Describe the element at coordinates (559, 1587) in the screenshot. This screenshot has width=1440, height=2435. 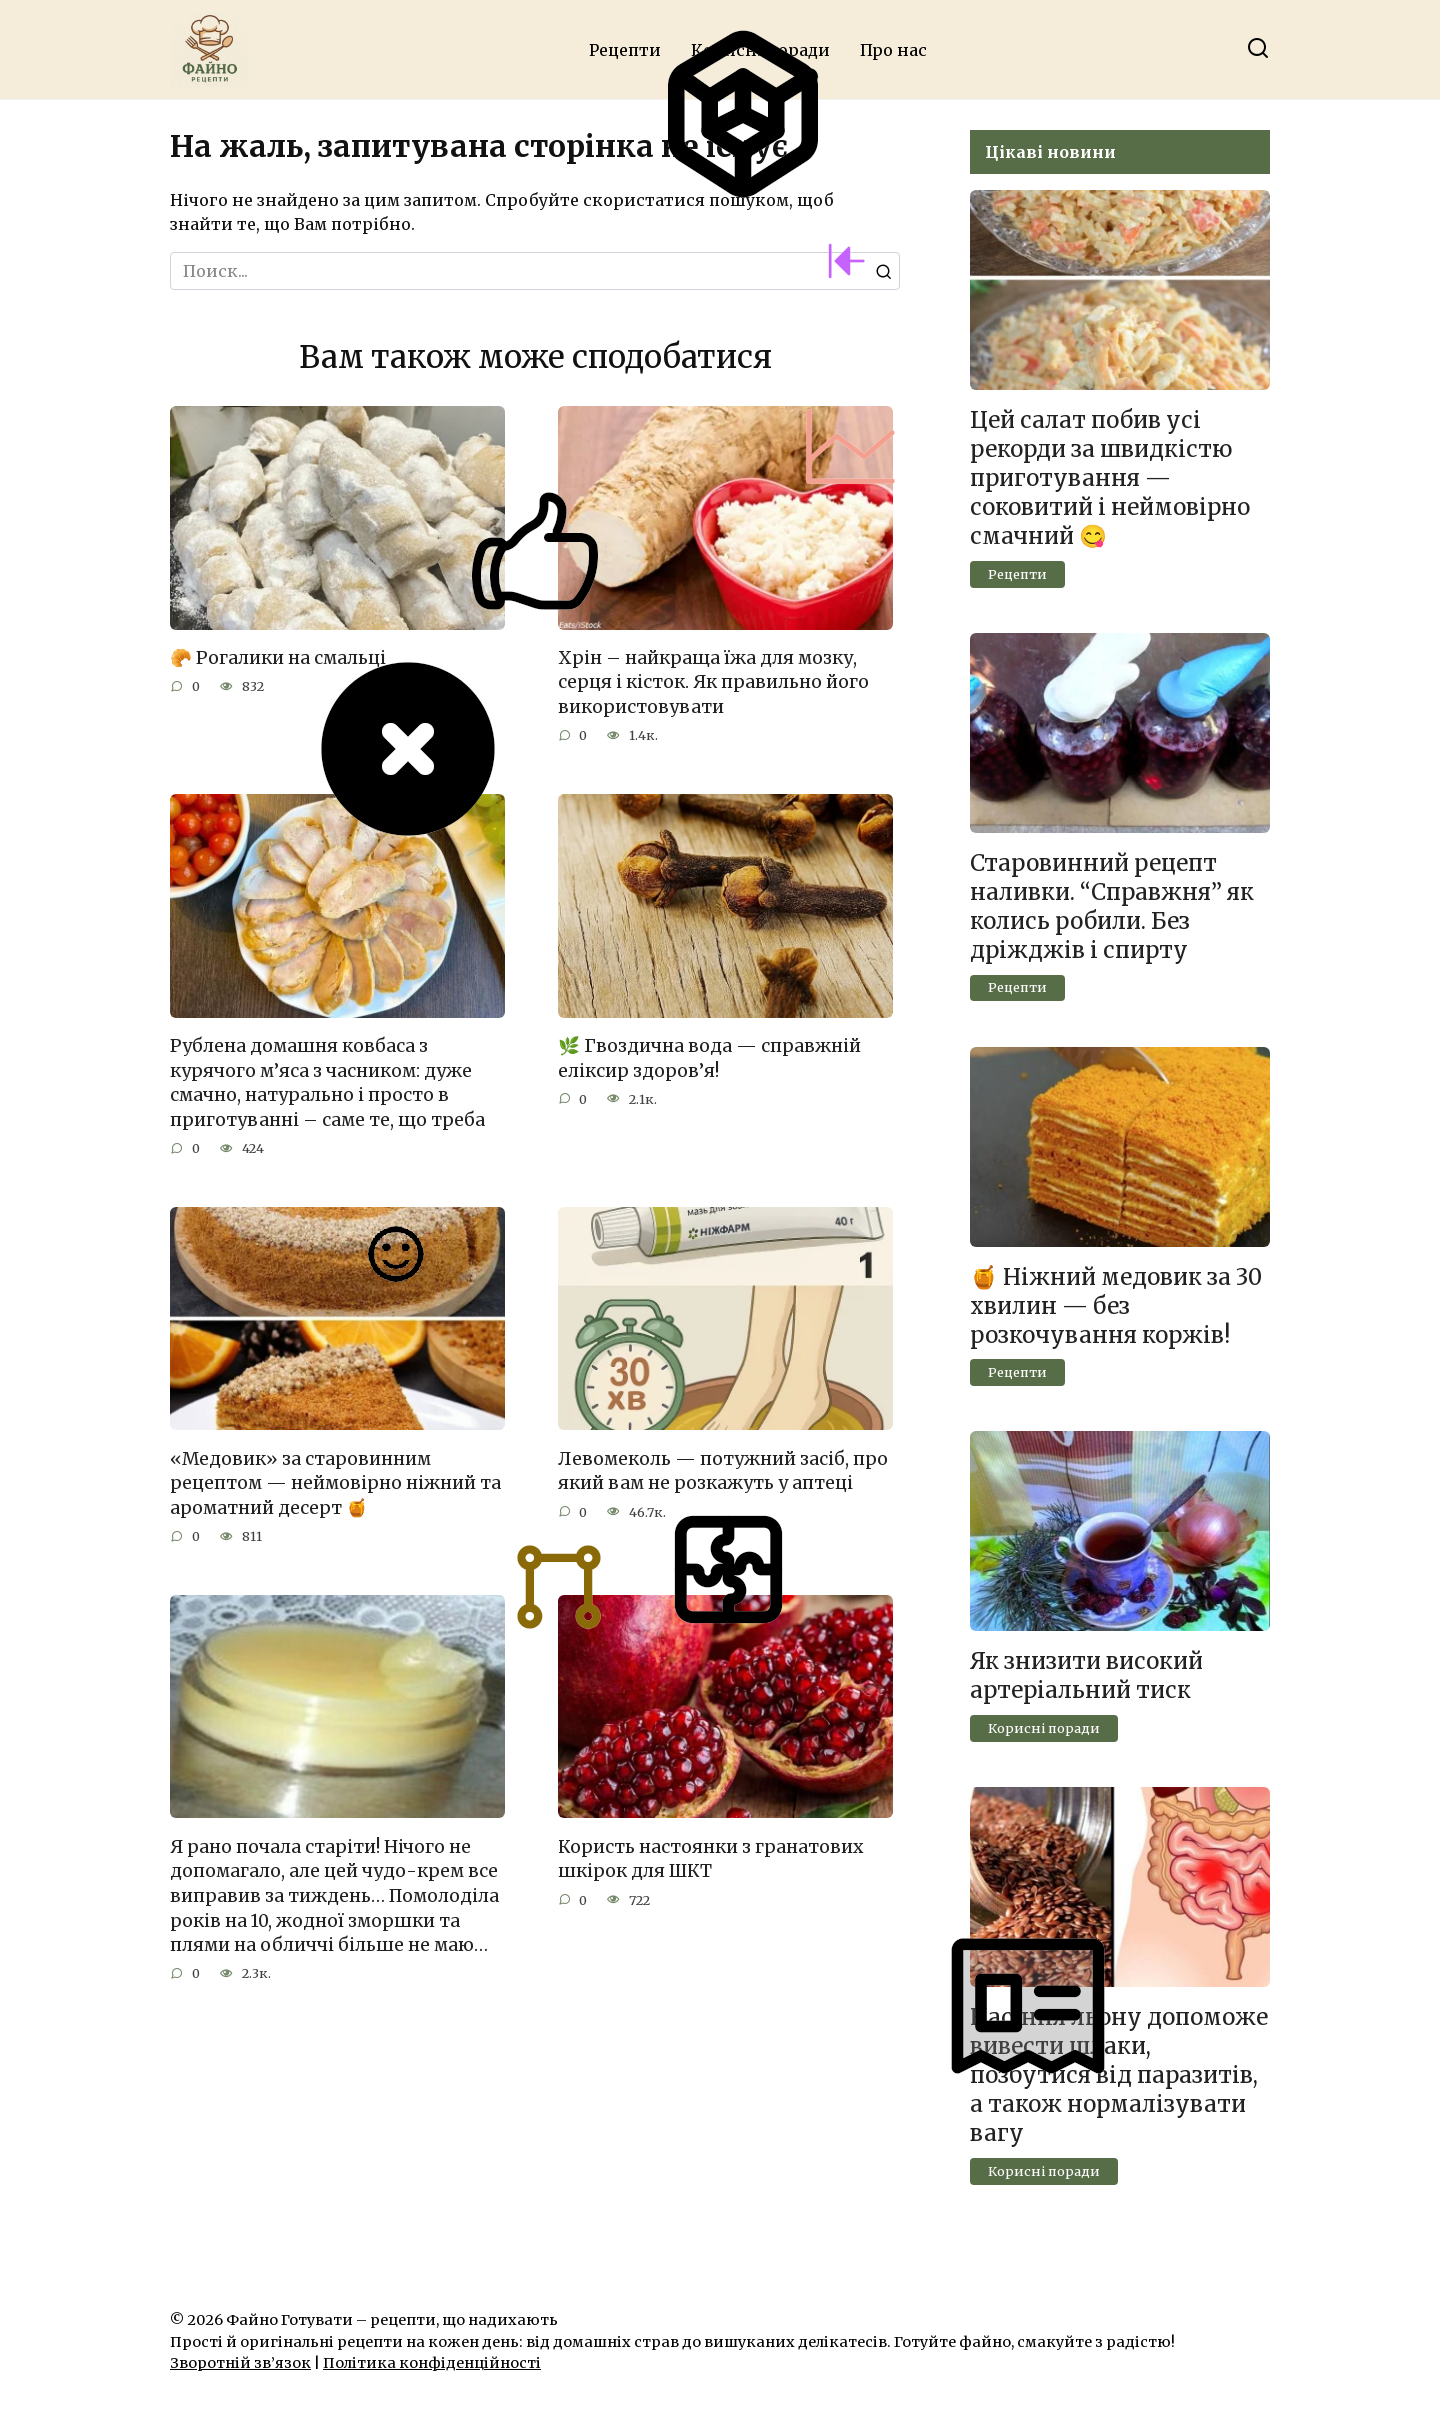
I see `connect nodes or create a path between points` at that location.